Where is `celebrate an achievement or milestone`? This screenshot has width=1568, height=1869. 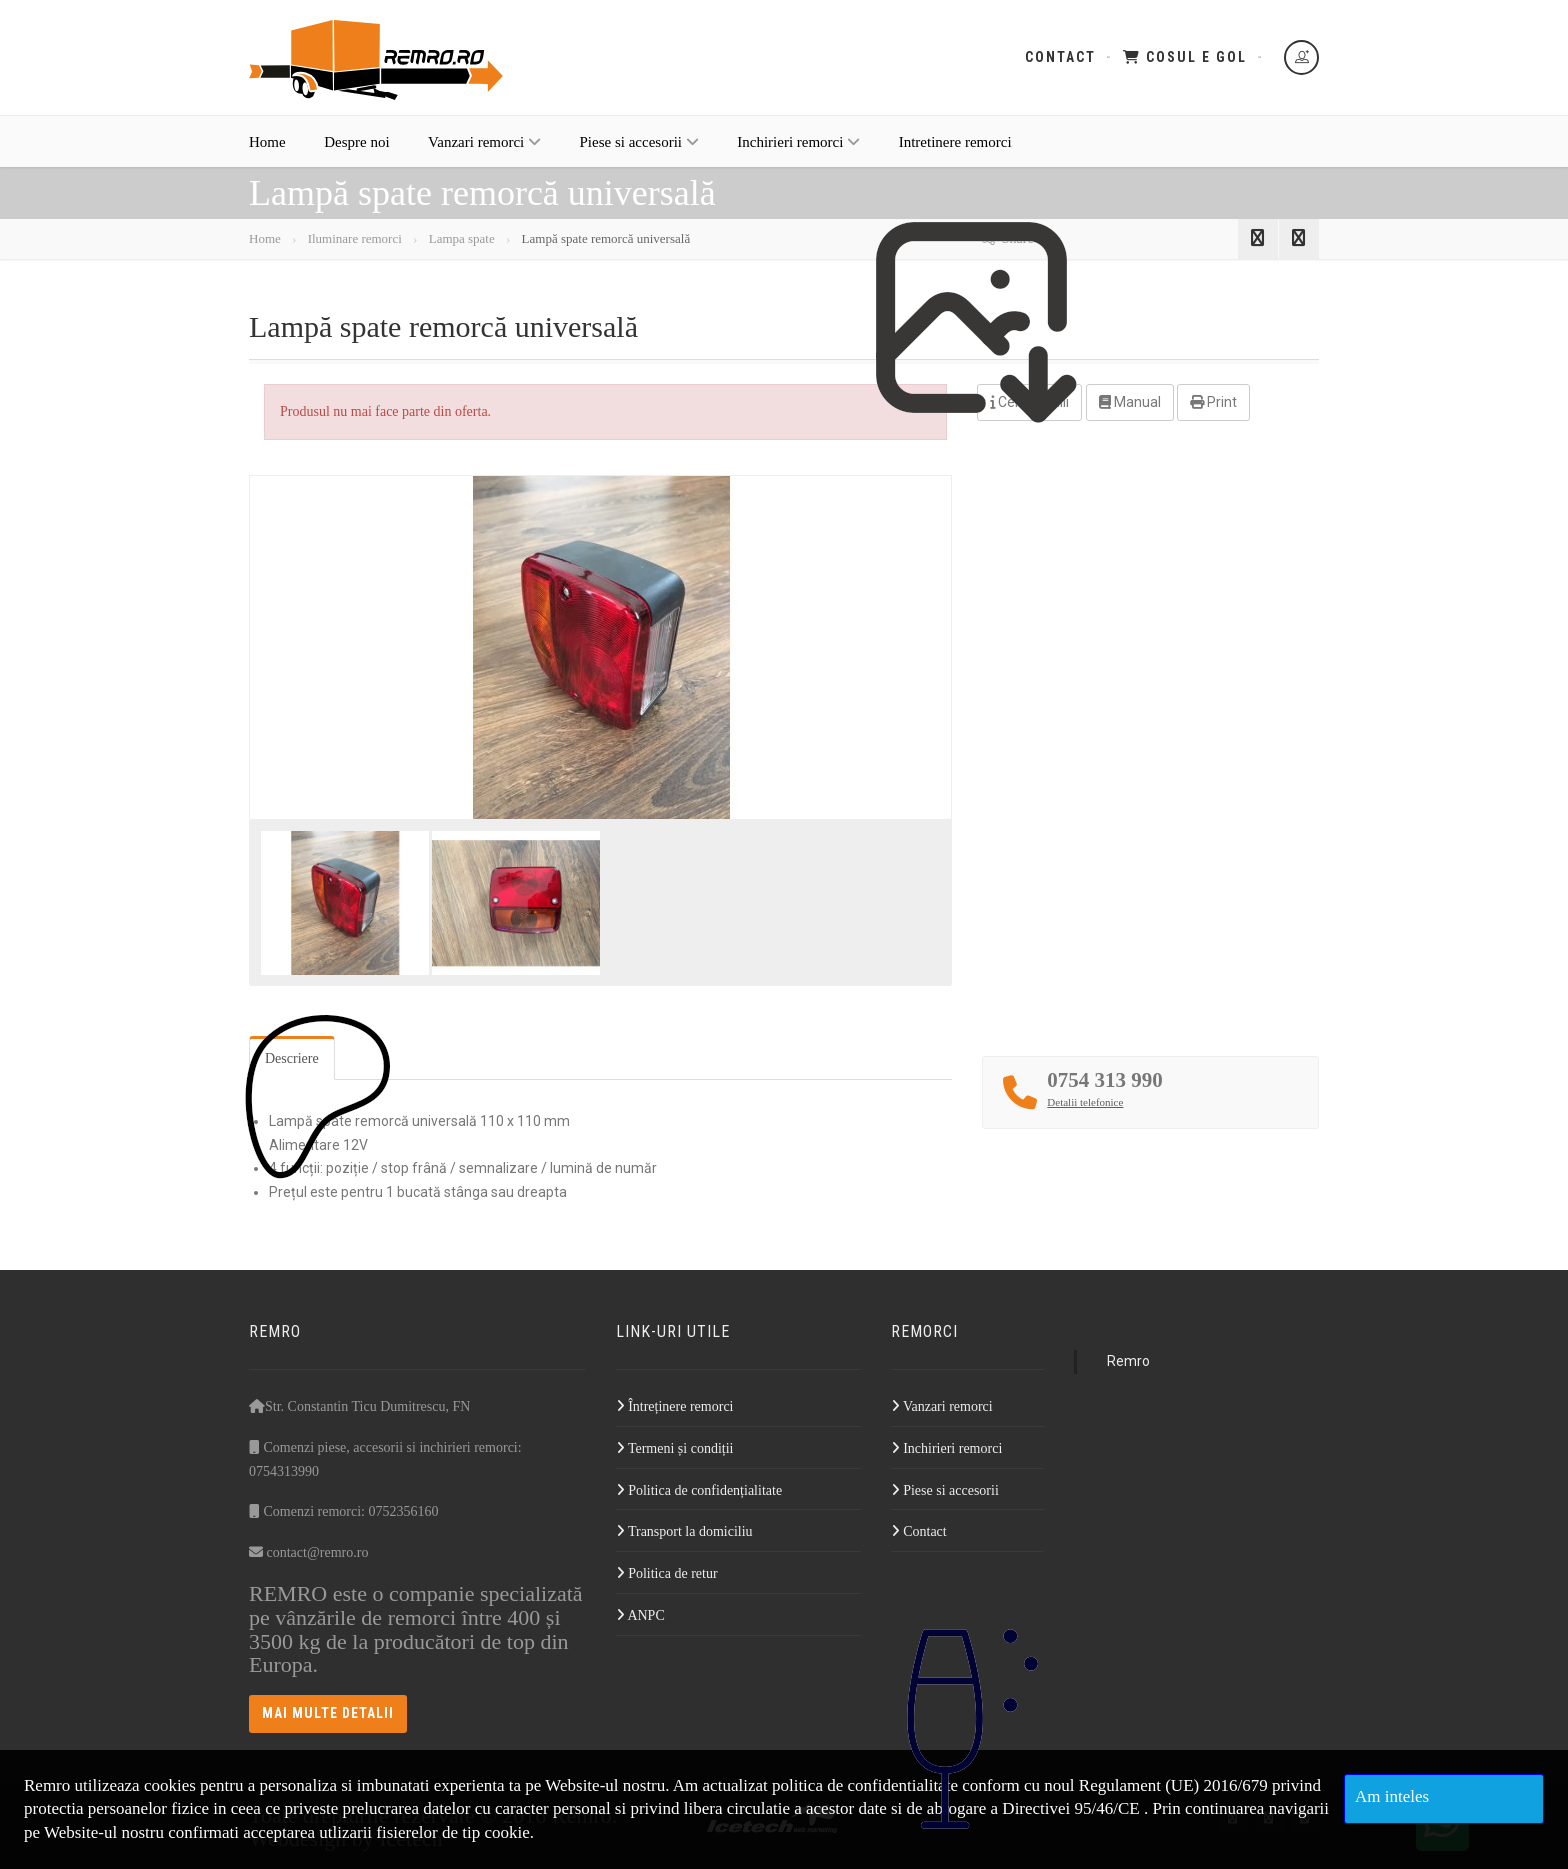
celebrate an achievement or milestone is located at coordinates (952, 1729).